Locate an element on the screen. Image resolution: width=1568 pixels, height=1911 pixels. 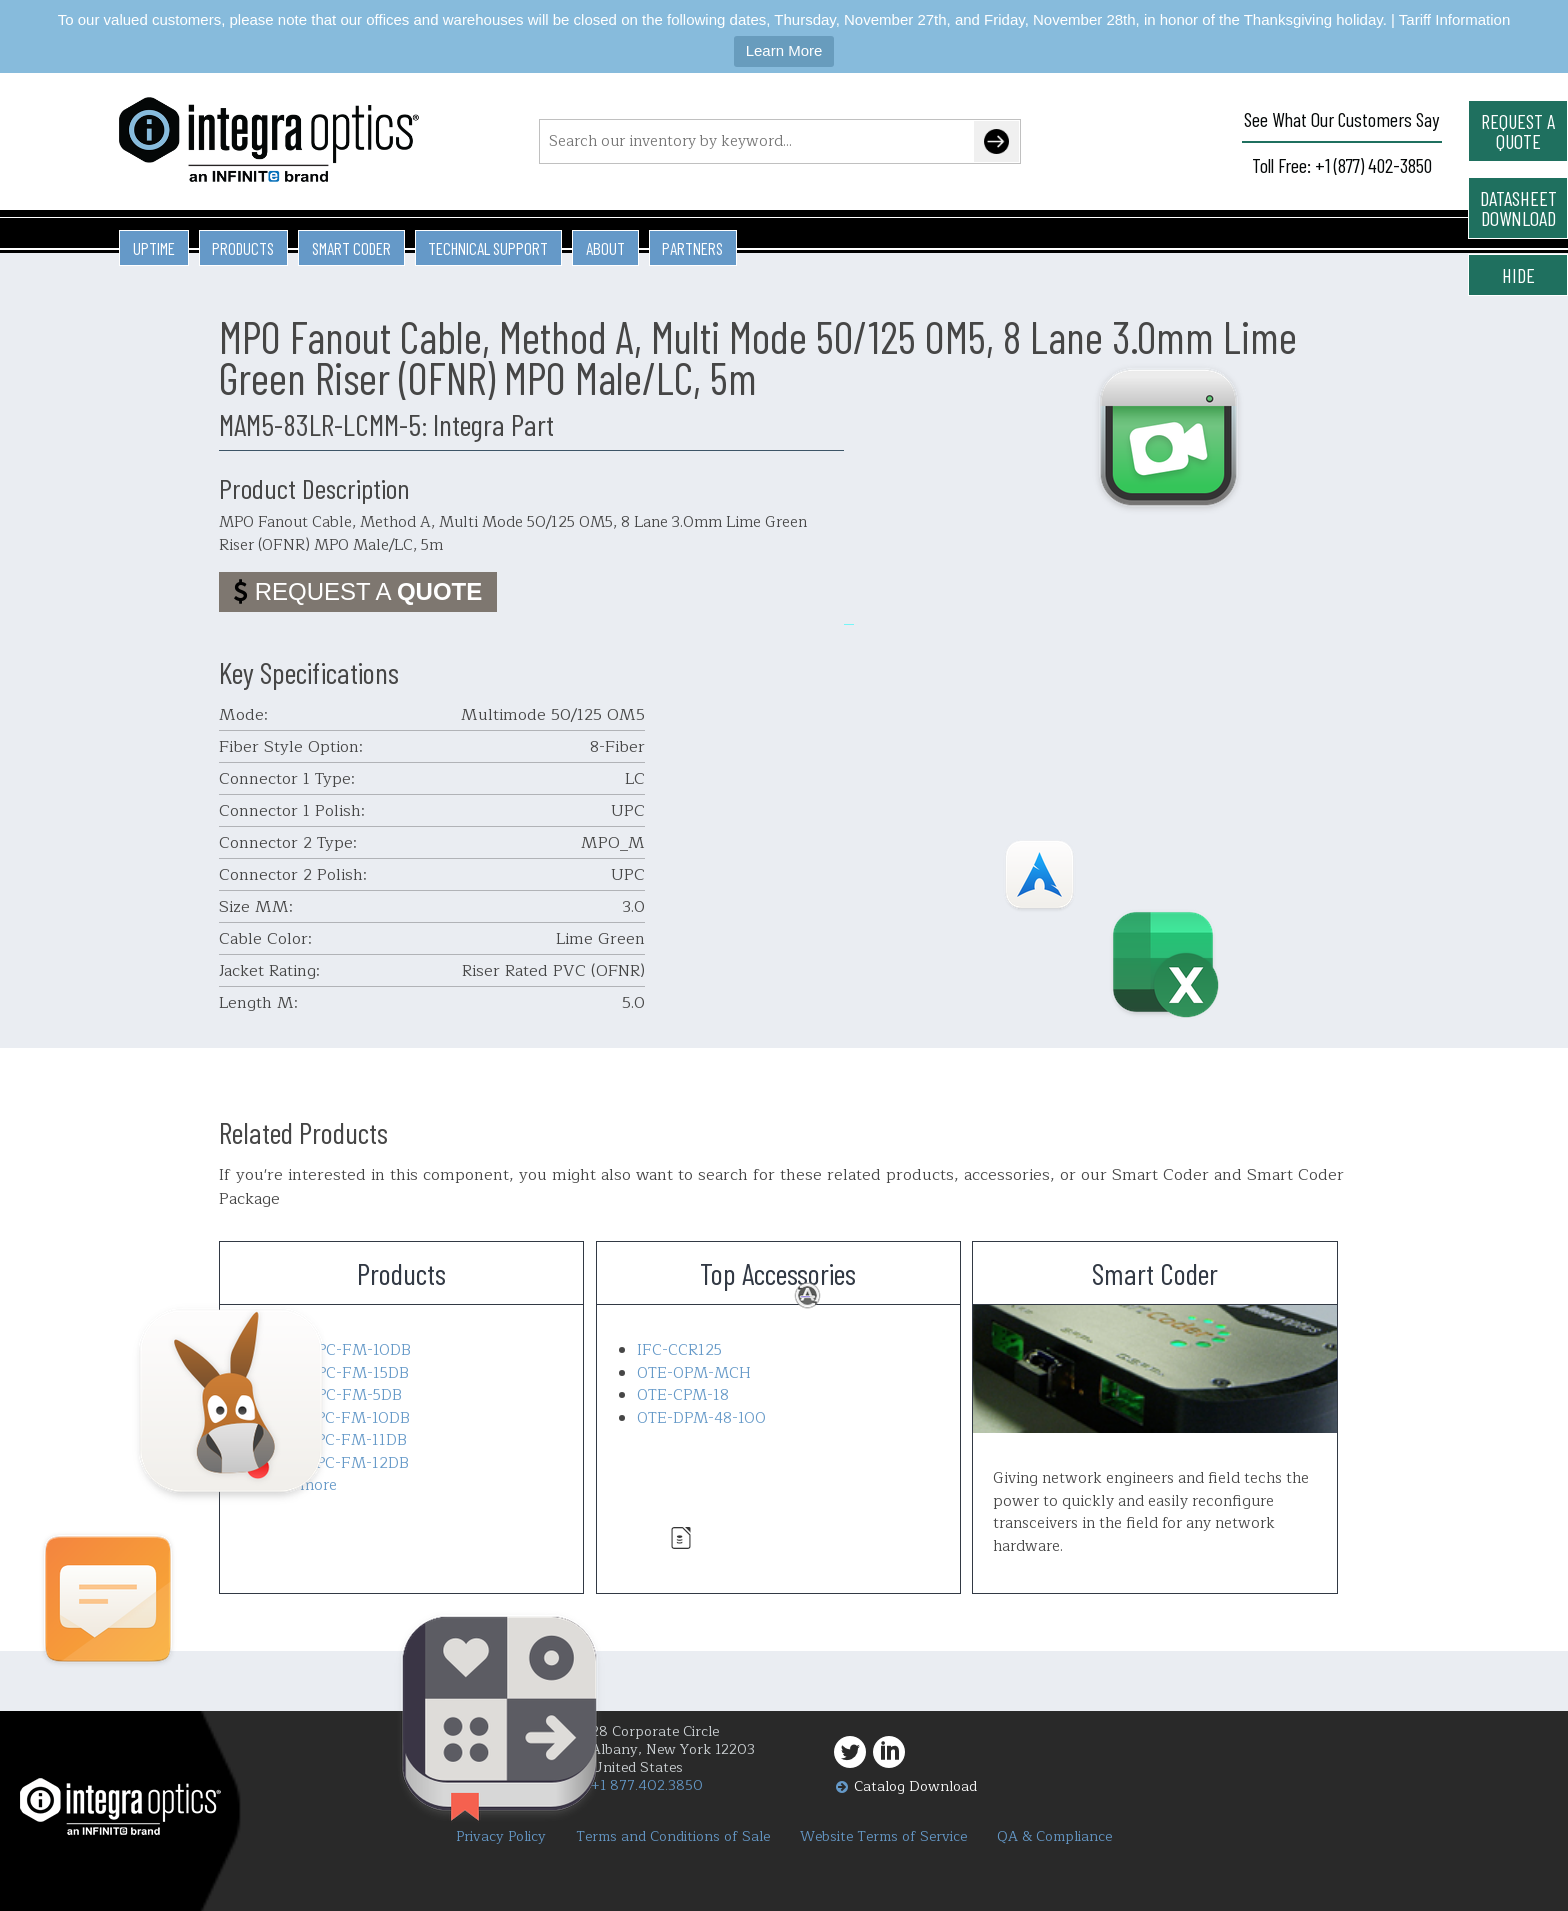
open Microsoft Excel is located at coordinates (1163, 962).